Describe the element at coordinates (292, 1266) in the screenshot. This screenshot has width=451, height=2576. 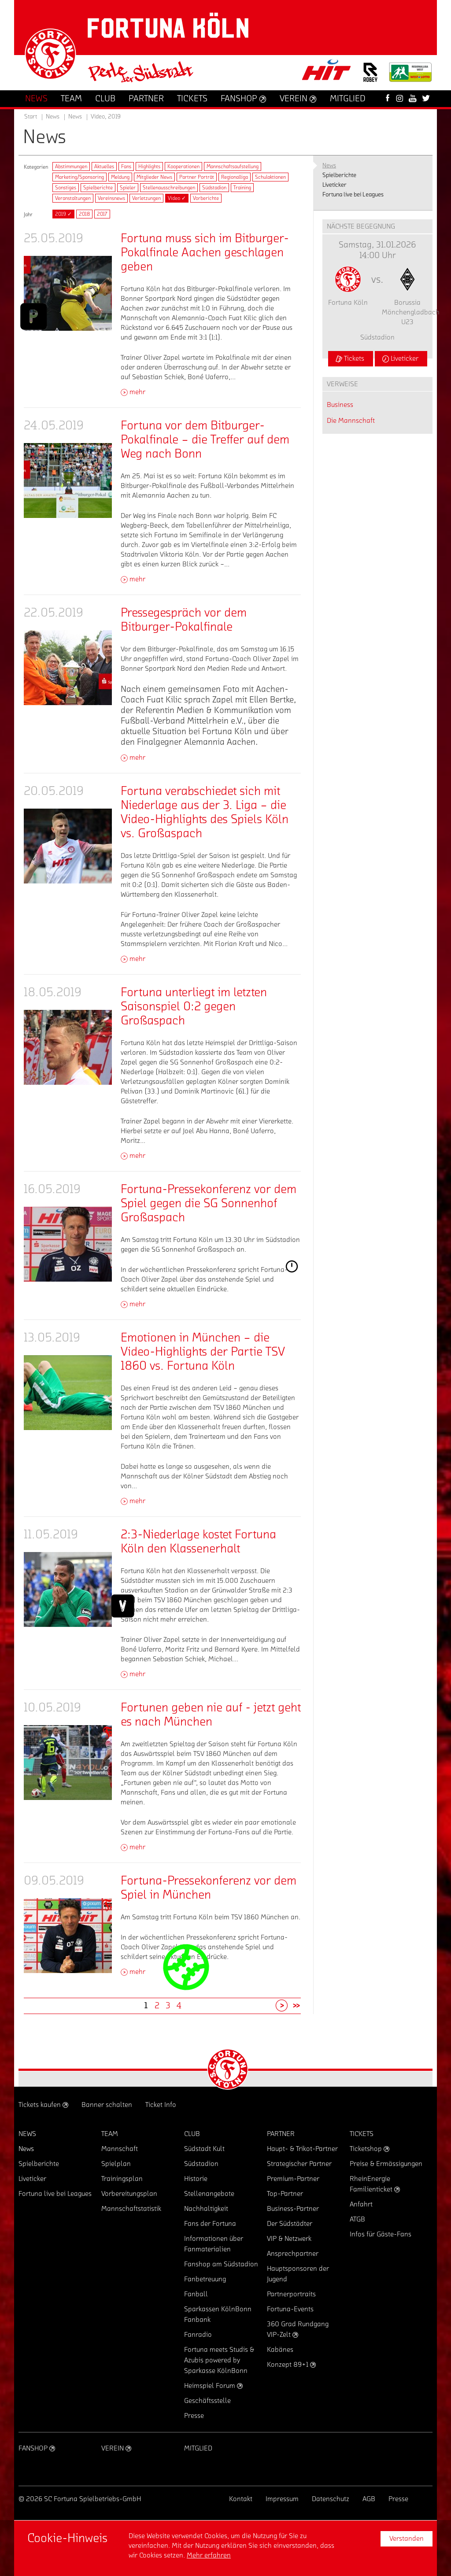
I see `view current time or check the clock` at that location.